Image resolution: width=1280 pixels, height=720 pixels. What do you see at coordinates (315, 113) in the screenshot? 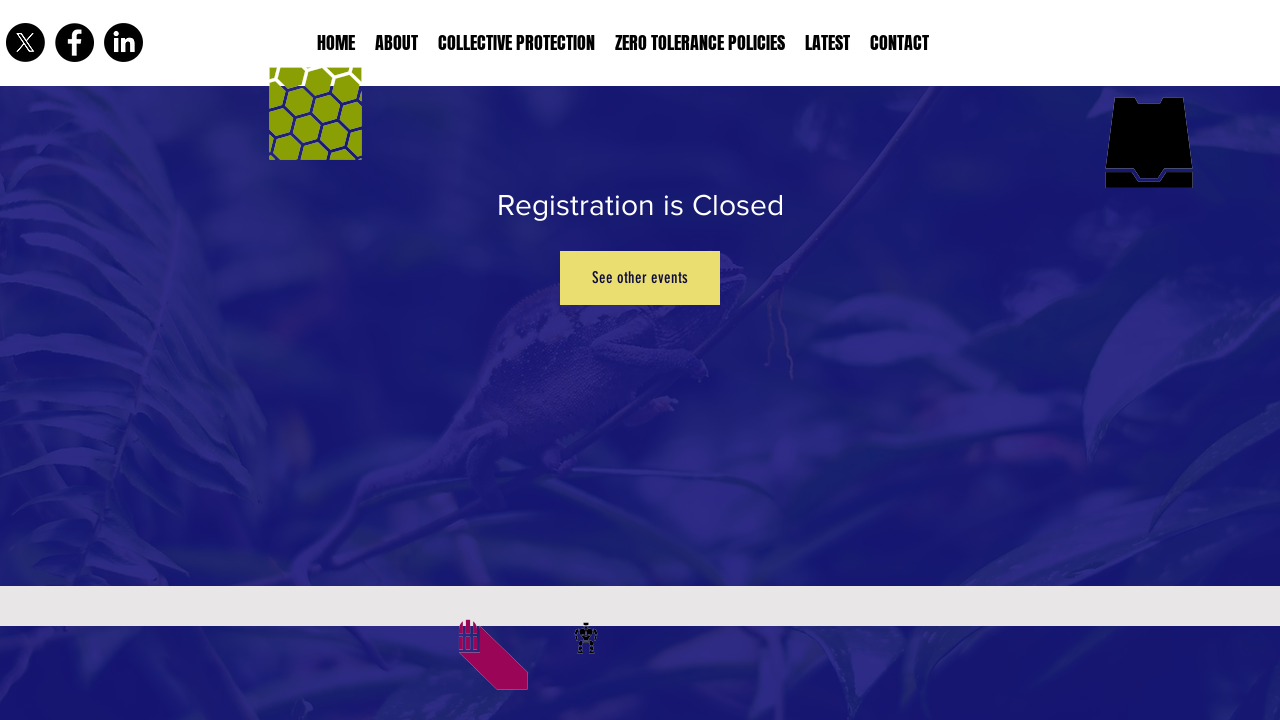
I see `view hexagonal grid or tile map` at bounding box center [315, 113].